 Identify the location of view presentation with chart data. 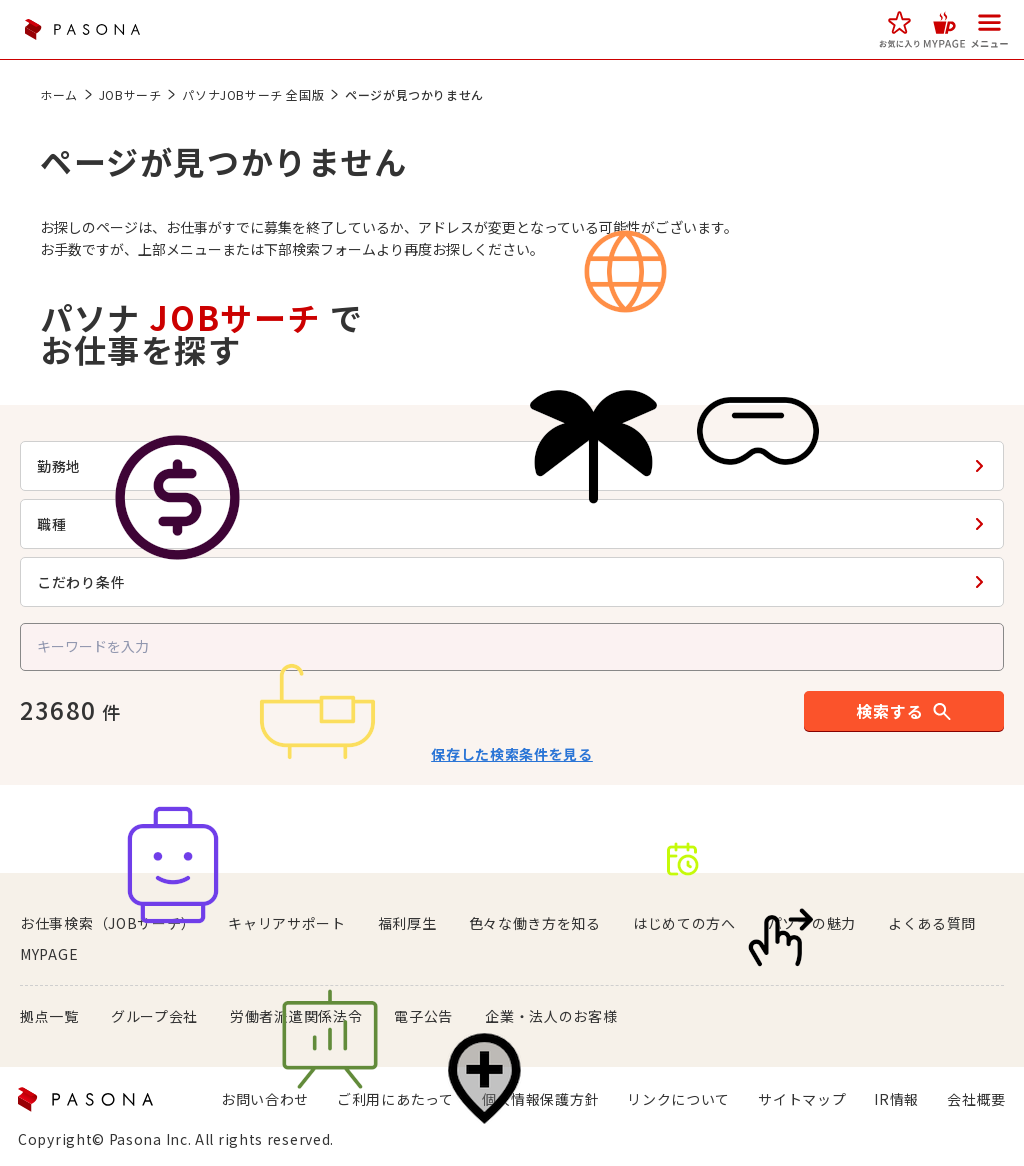
(330, 1041).